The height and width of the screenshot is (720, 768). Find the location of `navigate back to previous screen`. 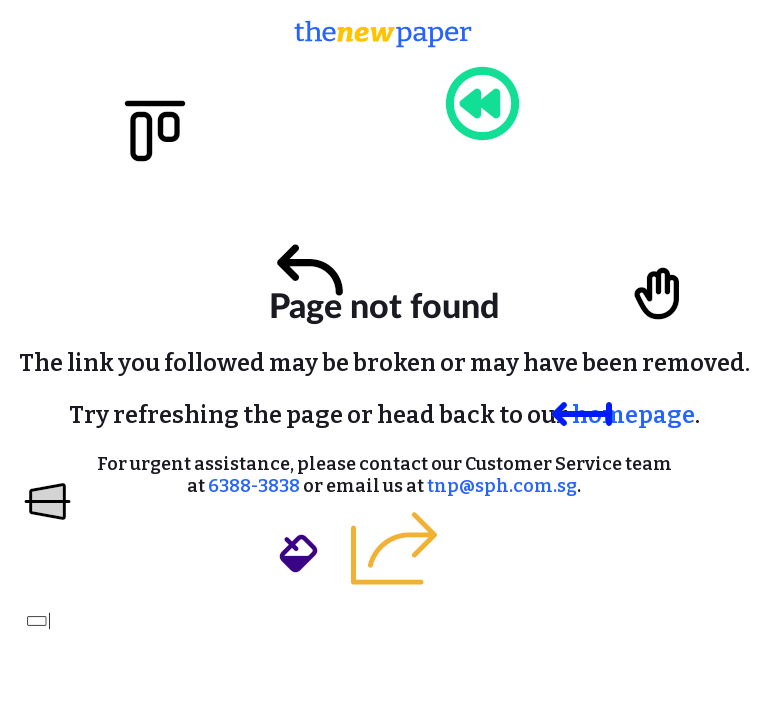

navigate back to previous screen is located at coordinates (582, 414).